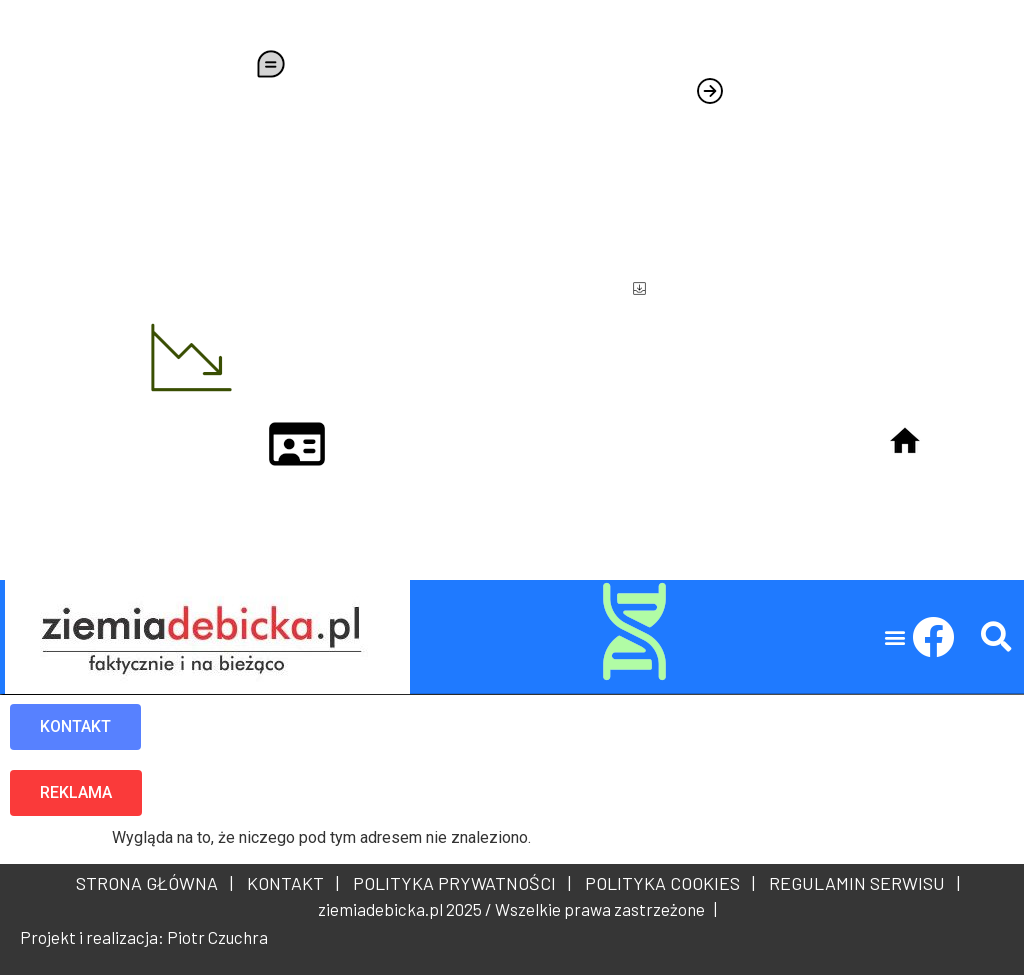 The width and height of the screenshot is (1024, 975). I want to click on download file to inbox or tray, so click(639, 288).